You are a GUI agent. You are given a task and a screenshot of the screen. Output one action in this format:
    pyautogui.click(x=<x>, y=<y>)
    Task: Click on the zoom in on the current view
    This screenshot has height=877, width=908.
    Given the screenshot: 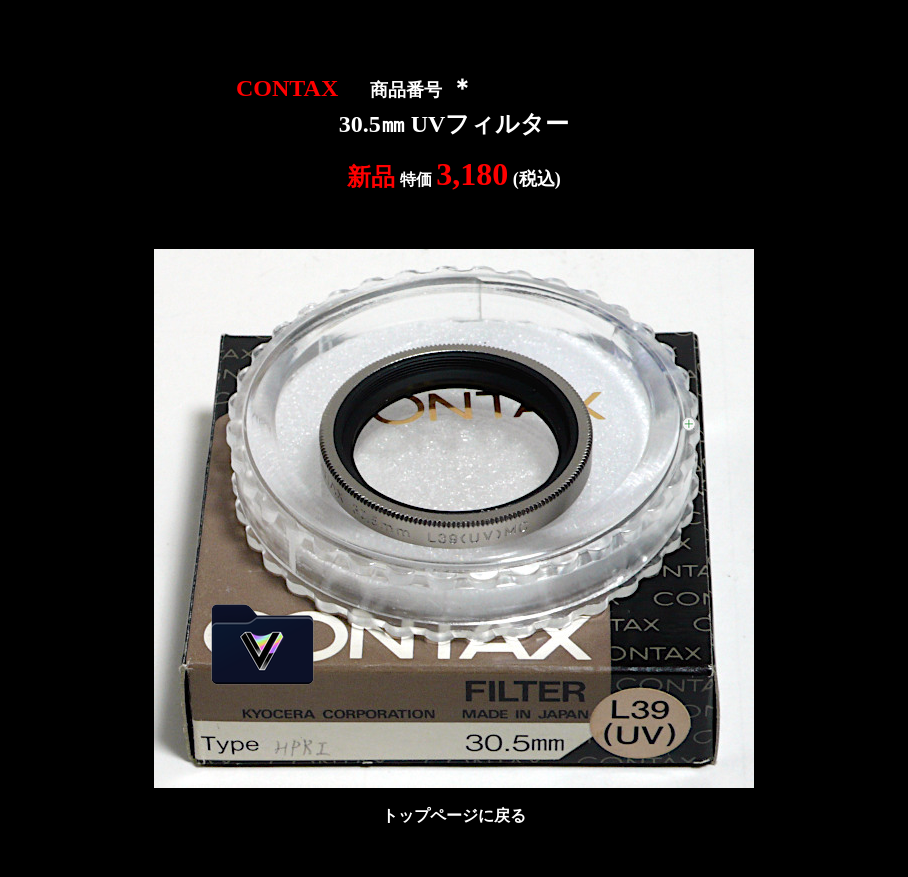 What is the action you would take?
    pyautogui.click(x=690, y=425)
    